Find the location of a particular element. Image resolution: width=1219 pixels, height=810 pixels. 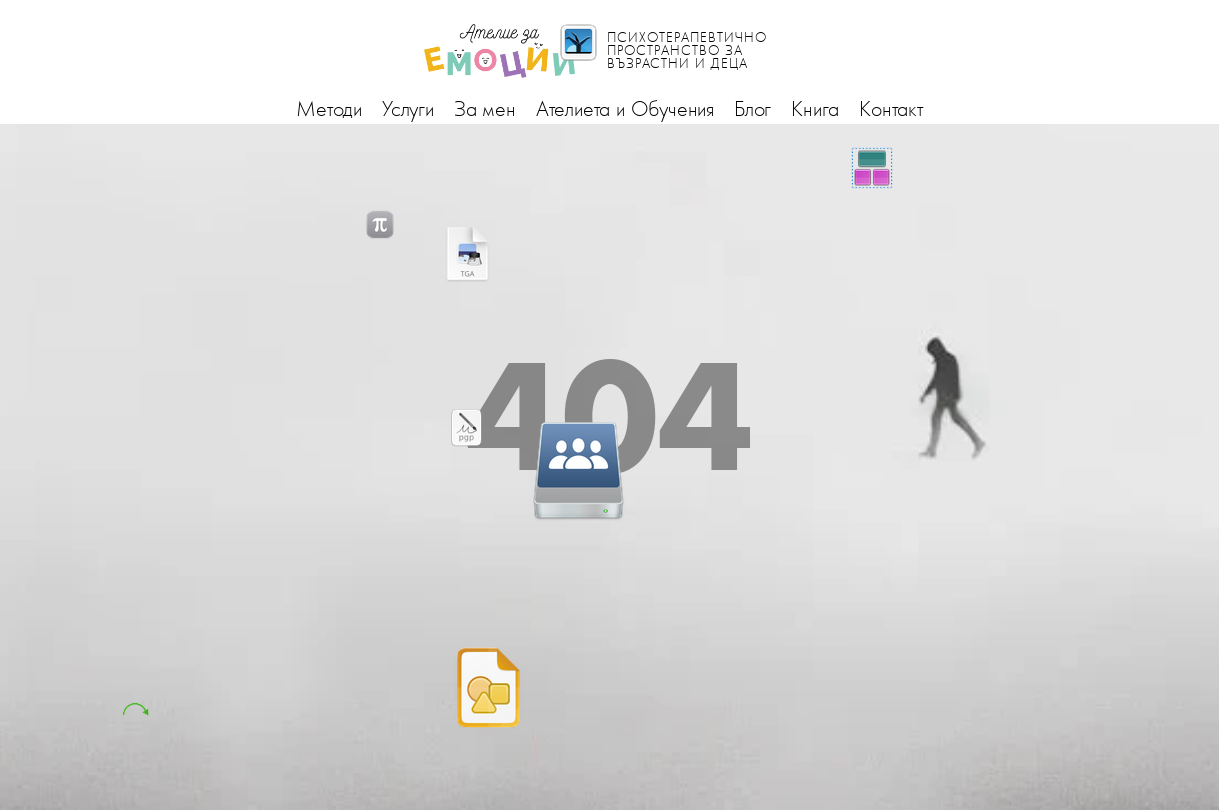

a TGA image file is located at coordinates (467, 254).